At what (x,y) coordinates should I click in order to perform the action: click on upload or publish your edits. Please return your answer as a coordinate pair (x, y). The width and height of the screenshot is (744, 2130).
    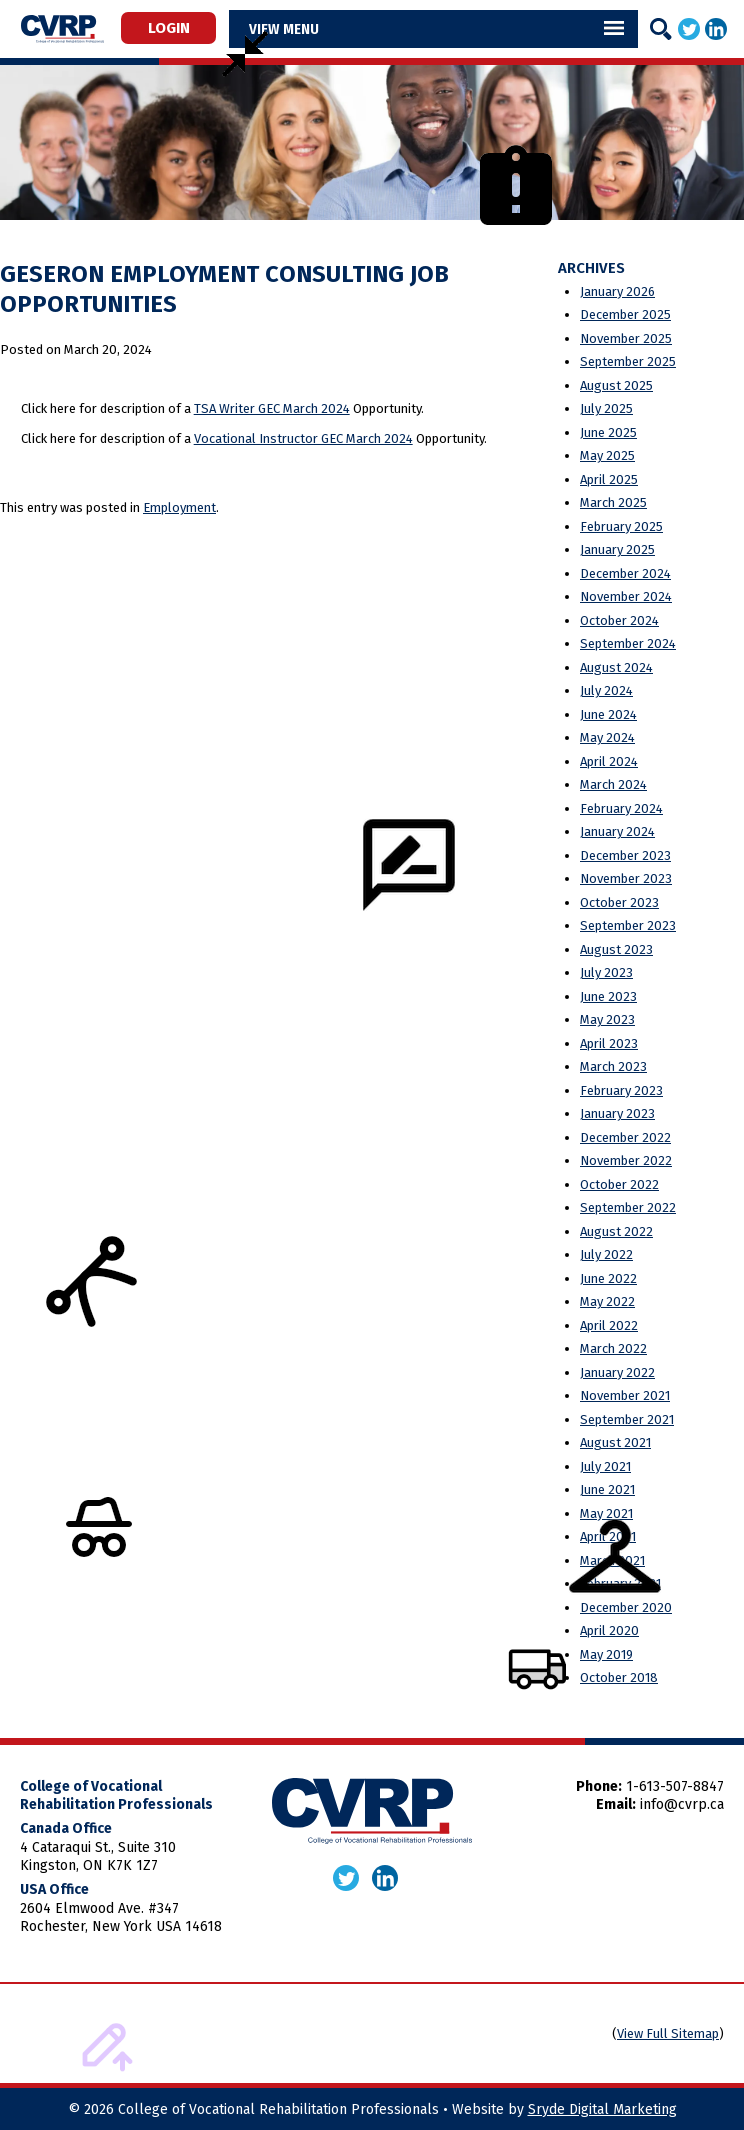
    Looking at the image, I should click on (105, 2044).